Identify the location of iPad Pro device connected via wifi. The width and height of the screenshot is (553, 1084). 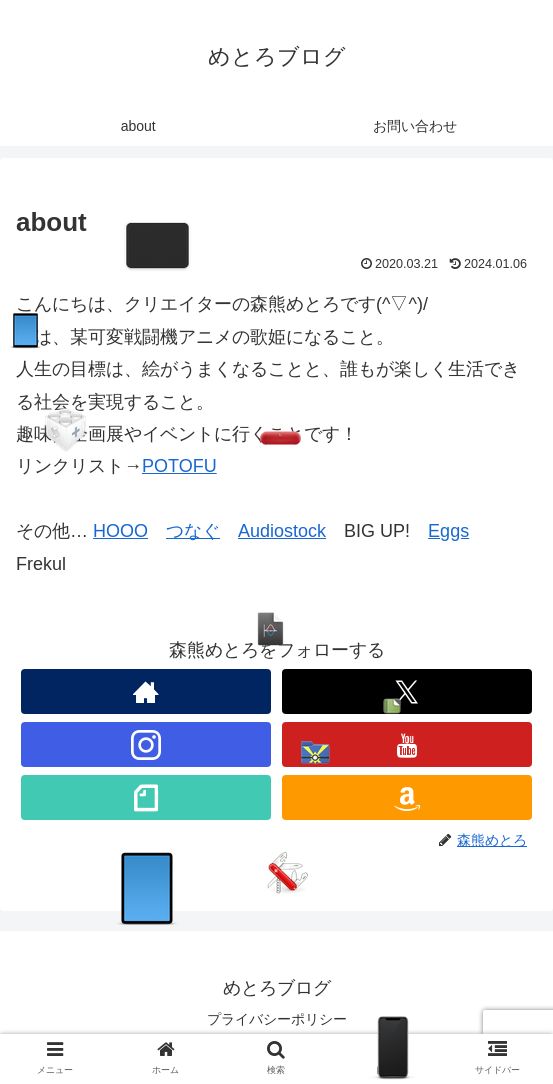
(25, 330).